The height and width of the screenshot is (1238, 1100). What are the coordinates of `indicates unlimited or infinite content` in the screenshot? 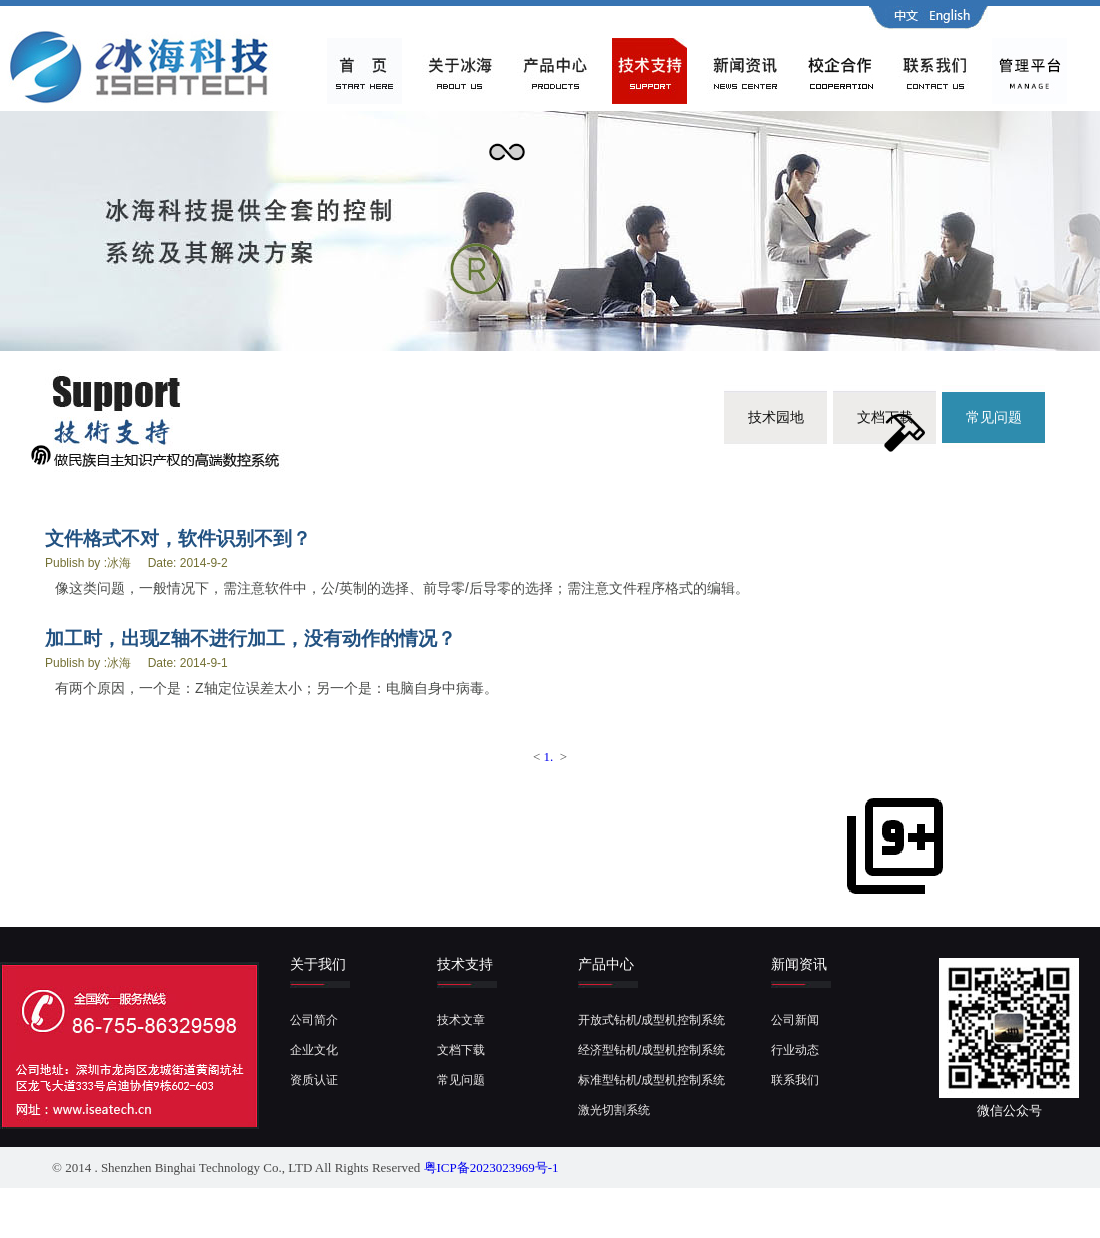 It's located at (507, 152).